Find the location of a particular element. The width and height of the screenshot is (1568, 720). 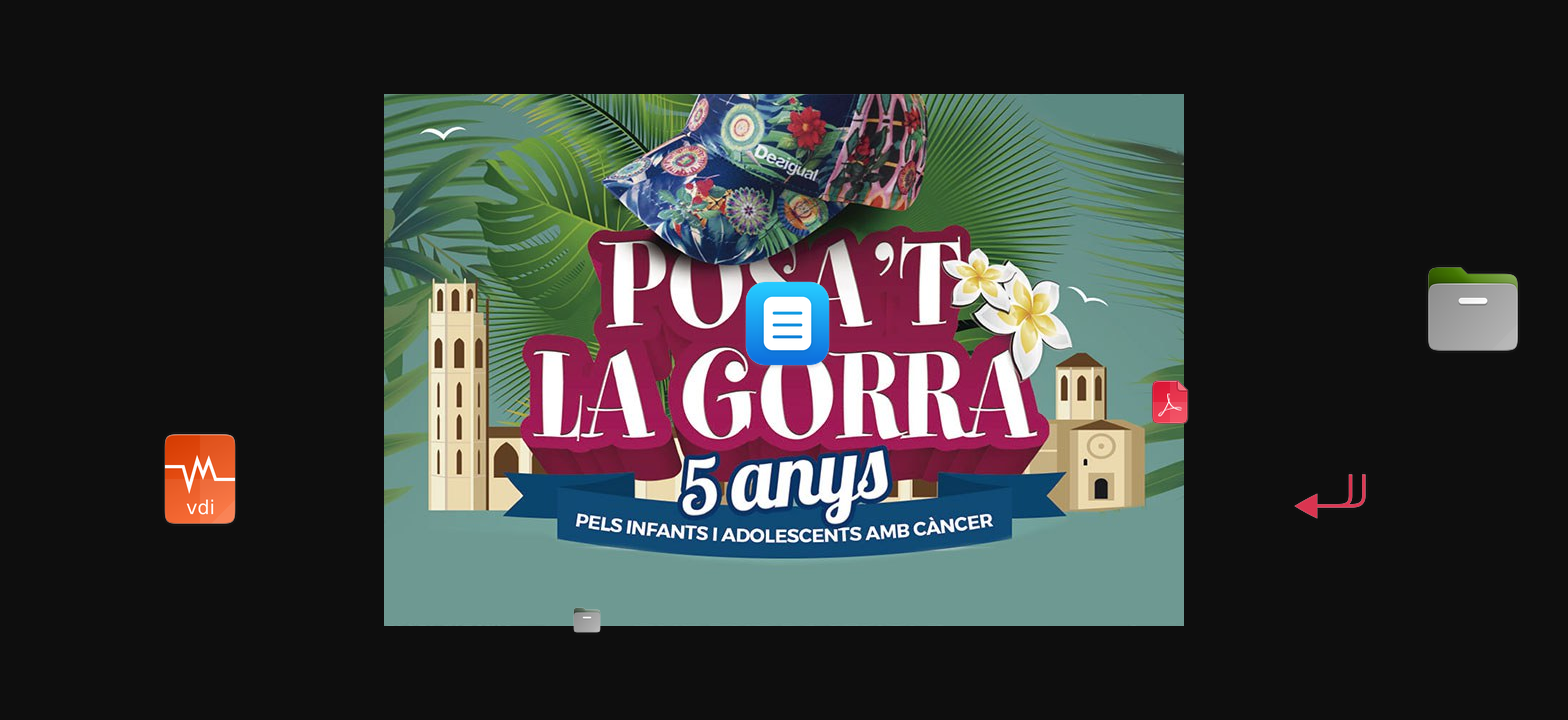

reply to all recipients of an email is located at coordinates (1329, 496).